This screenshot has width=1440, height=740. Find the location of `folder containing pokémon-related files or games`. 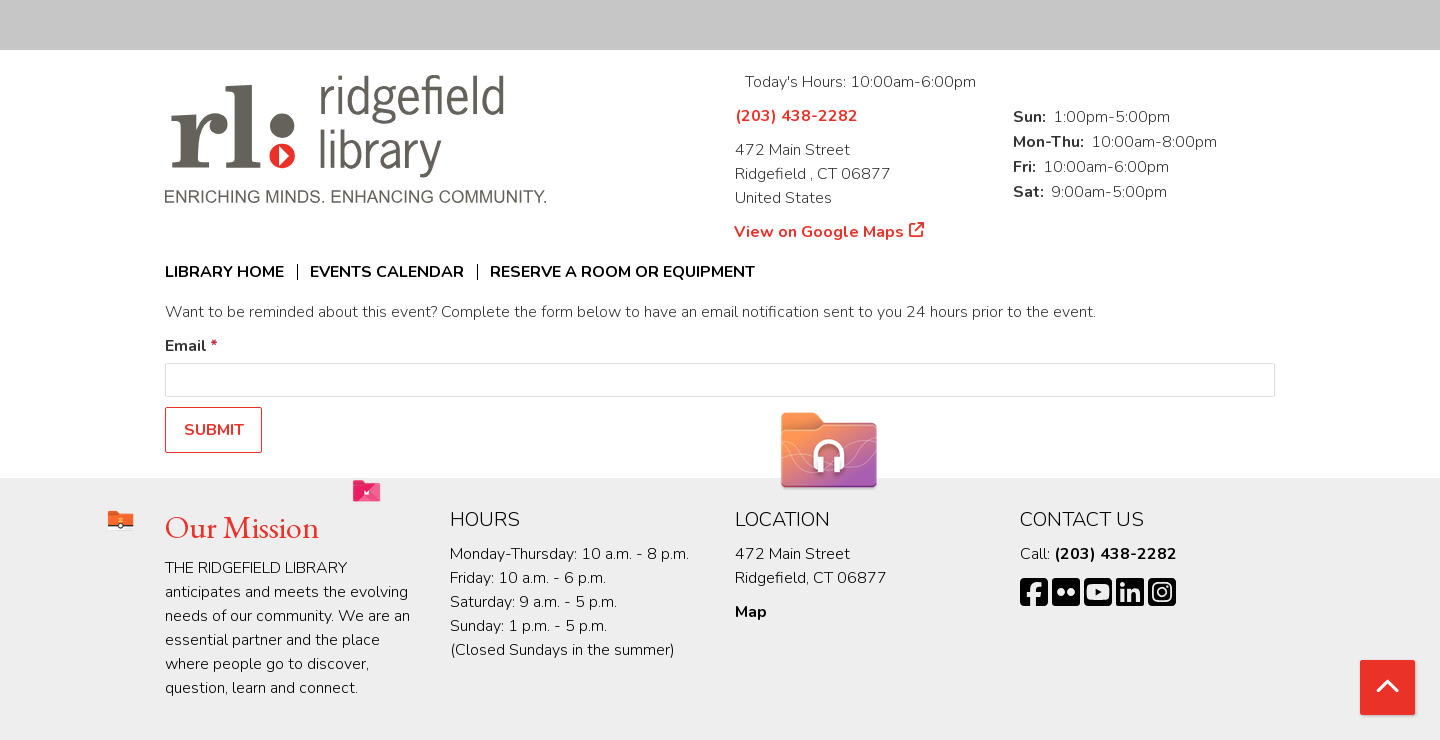

folder containing pokémon-related files or games is located at coordinates (120, 521).